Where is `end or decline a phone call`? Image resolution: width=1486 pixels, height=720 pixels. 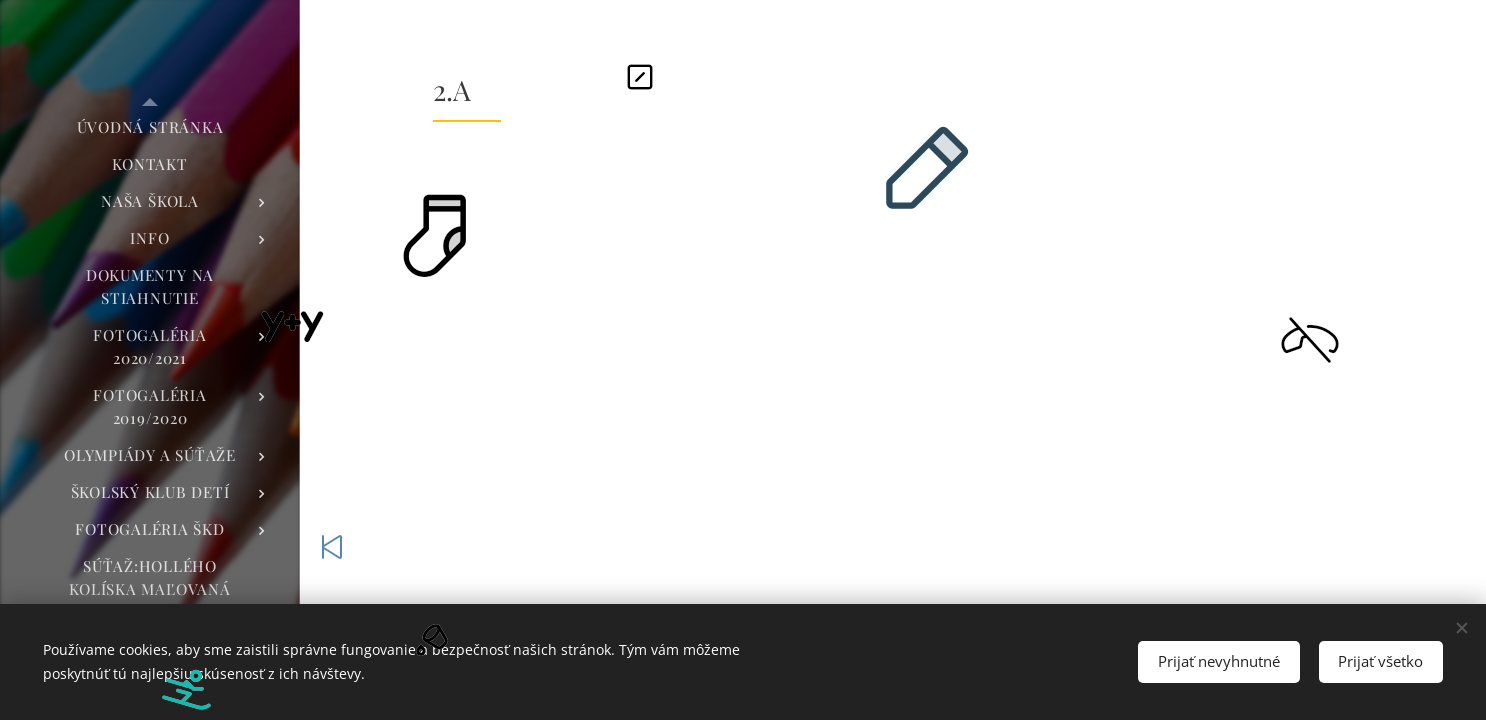 end or decline a phone call is located at coordinates (1310, 340).